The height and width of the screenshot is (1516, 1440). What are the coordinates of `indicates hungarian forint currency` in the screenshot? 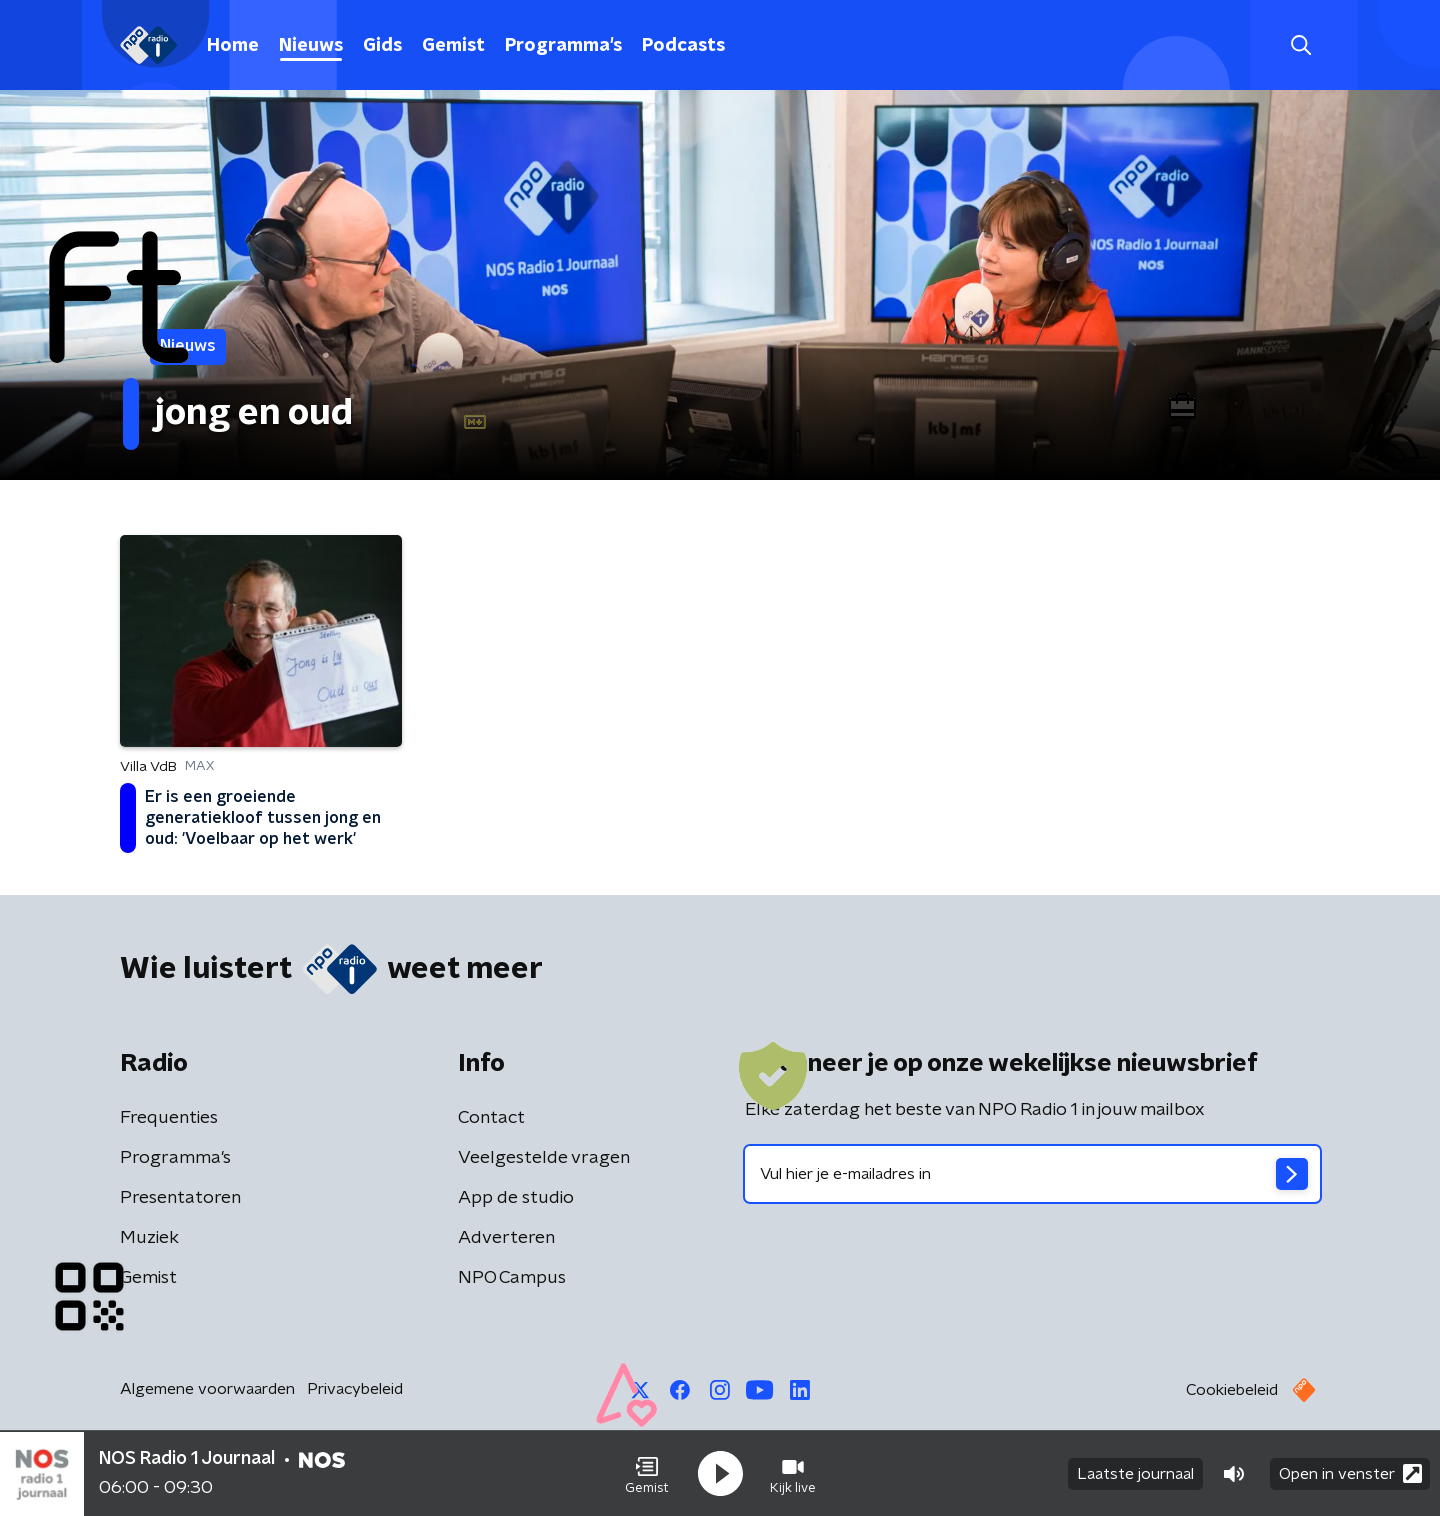 It's located at (119, 301).